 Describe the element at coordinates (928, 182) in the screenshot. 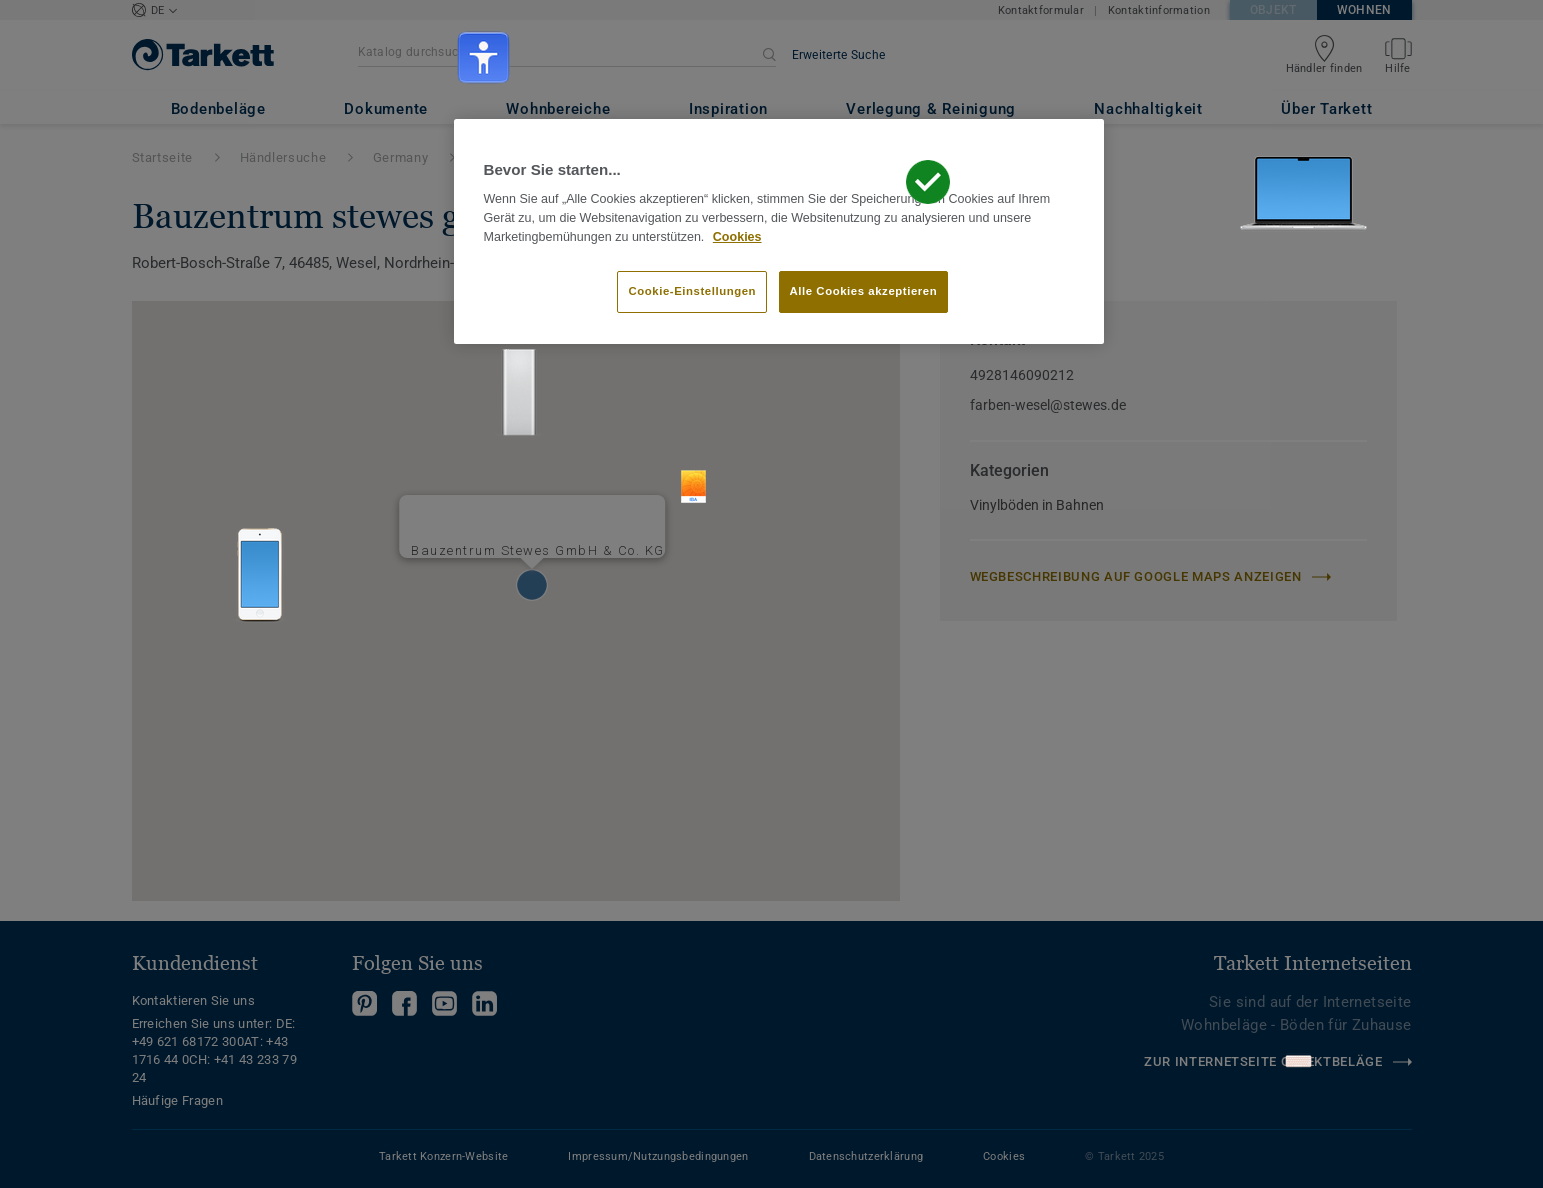

I see `confirm or accept a calculation` at that location.